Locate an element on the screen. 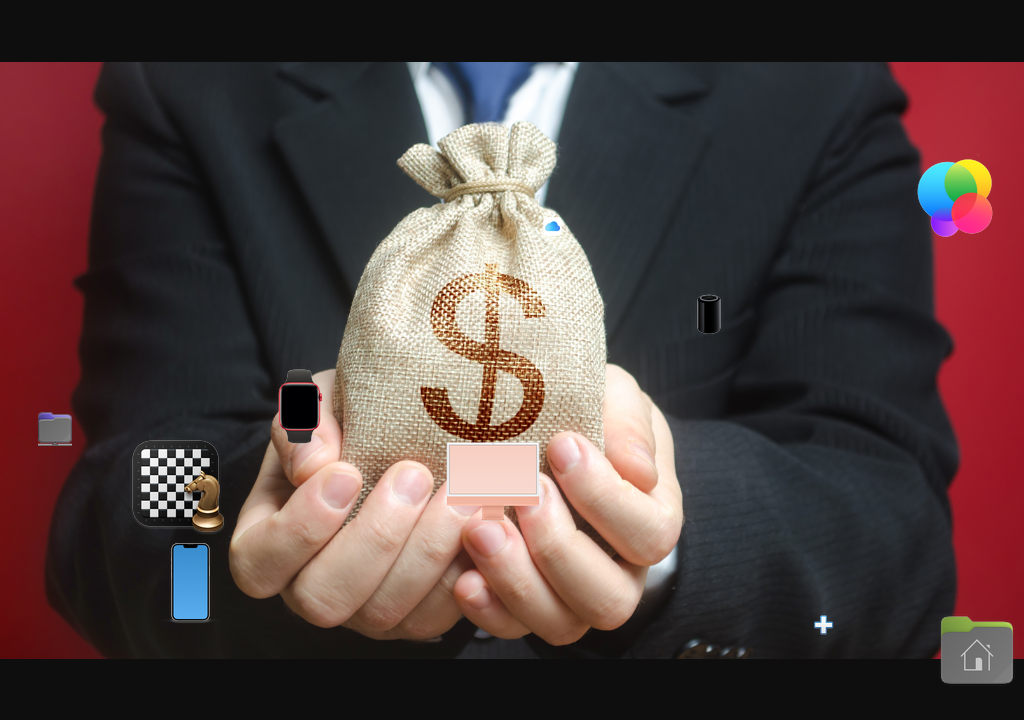 The height and width of the screenshot is (720, 1024). represents an iMac device in system settings is located at coordinates (493, 480).